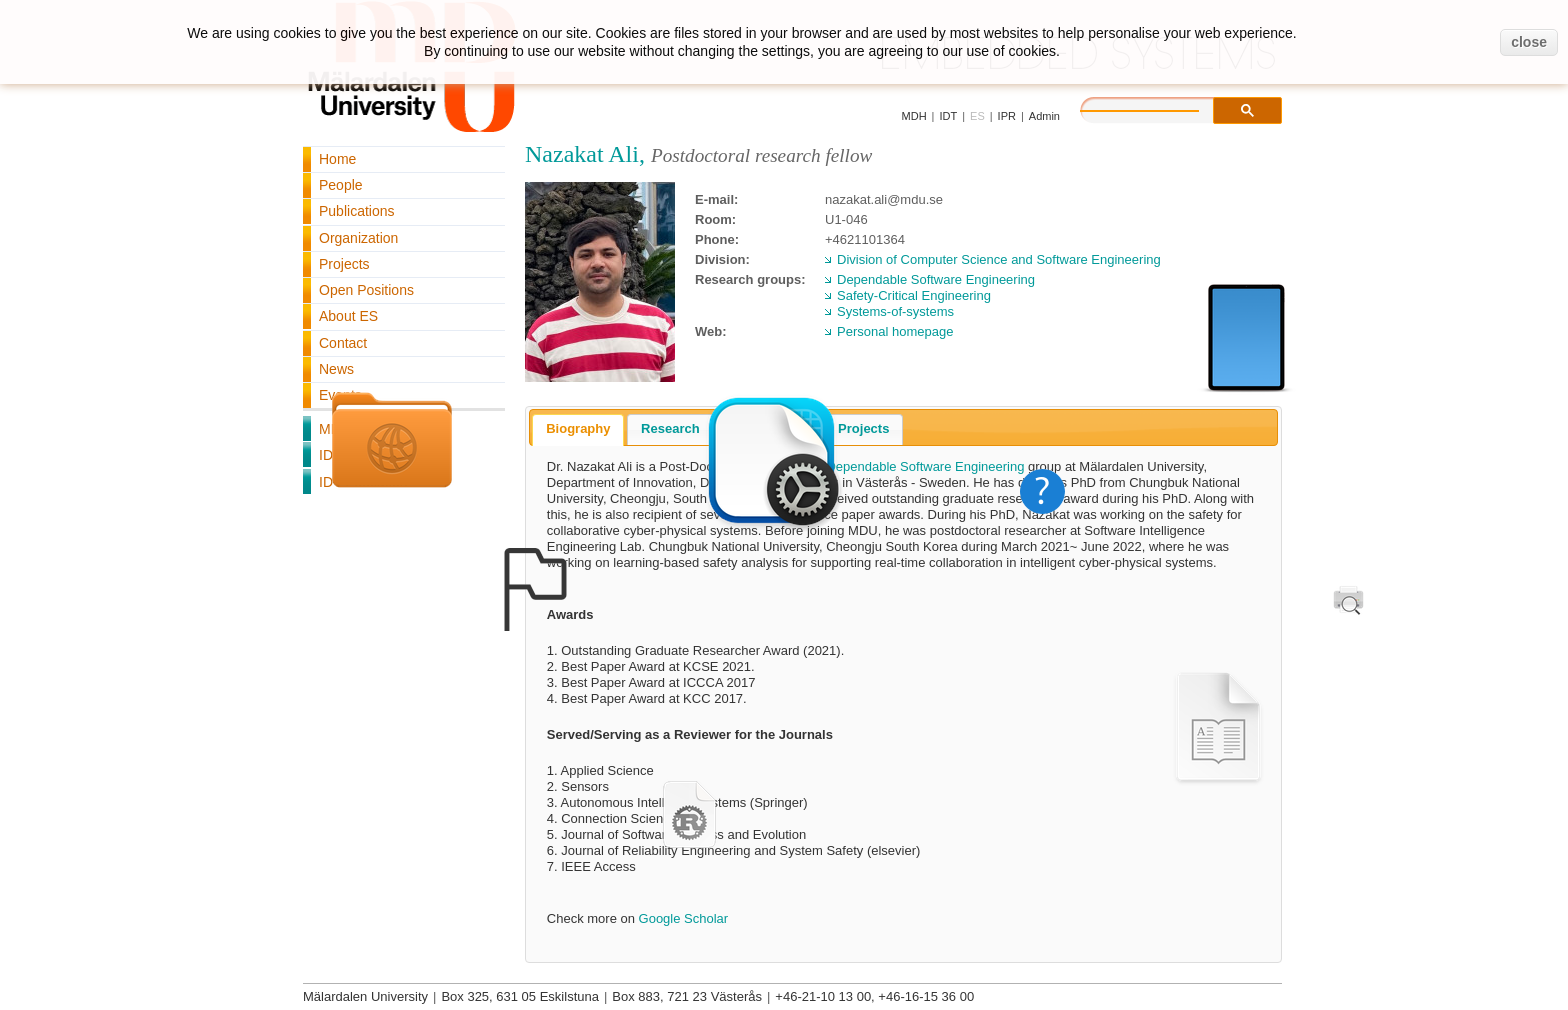  I want to click on a rust programming language source file, so click(689, 814).